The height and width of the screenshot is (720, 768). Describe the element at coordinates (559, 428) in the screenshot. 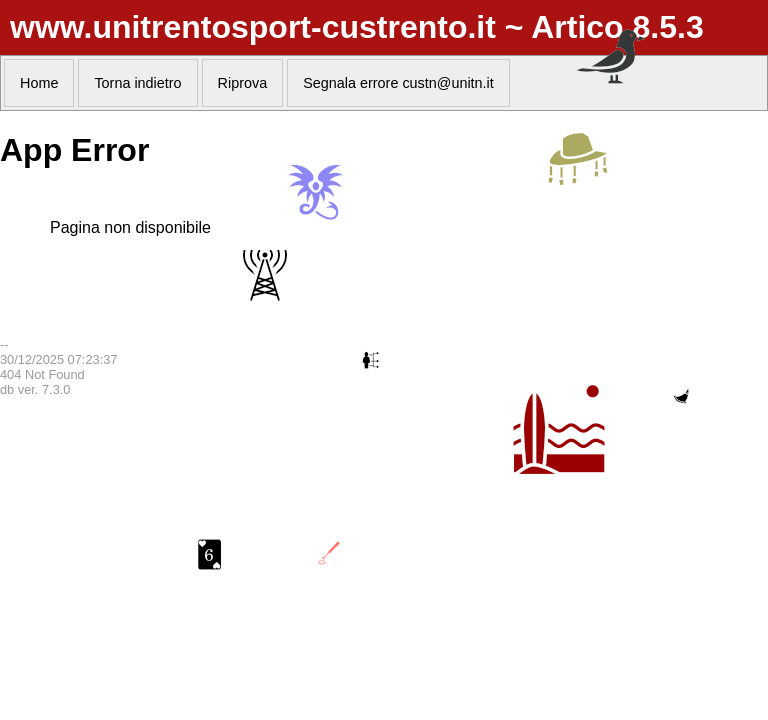

I see `access surfing or water sports activities` at that location.